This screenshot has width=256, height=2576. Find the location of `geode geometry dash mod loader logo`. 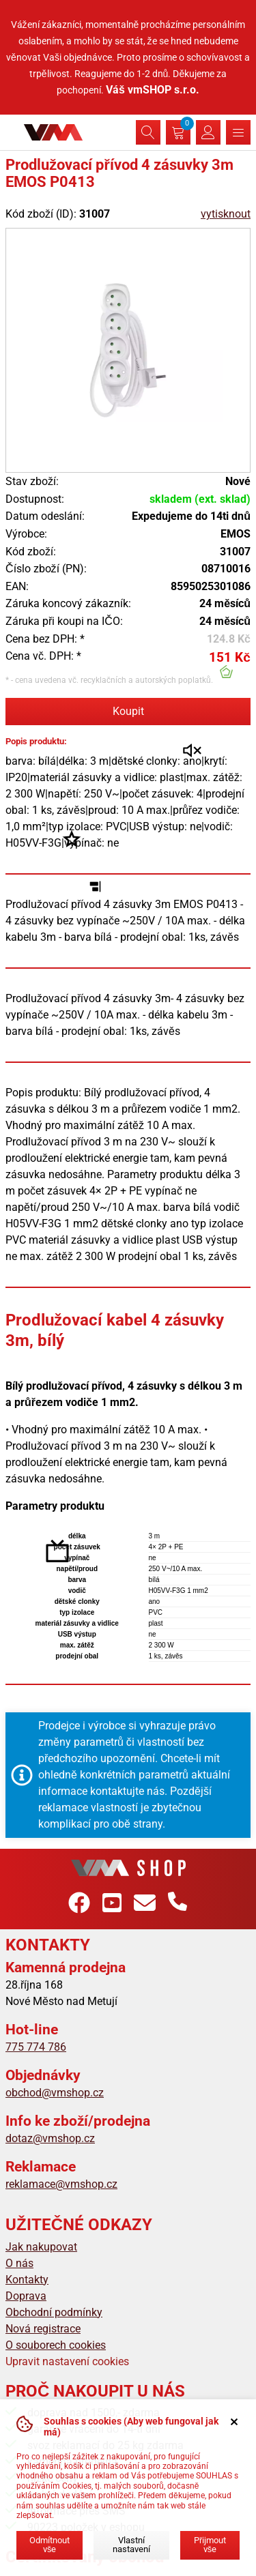

geode geometry dash mod loader logo is located at coordinates (226, 671).